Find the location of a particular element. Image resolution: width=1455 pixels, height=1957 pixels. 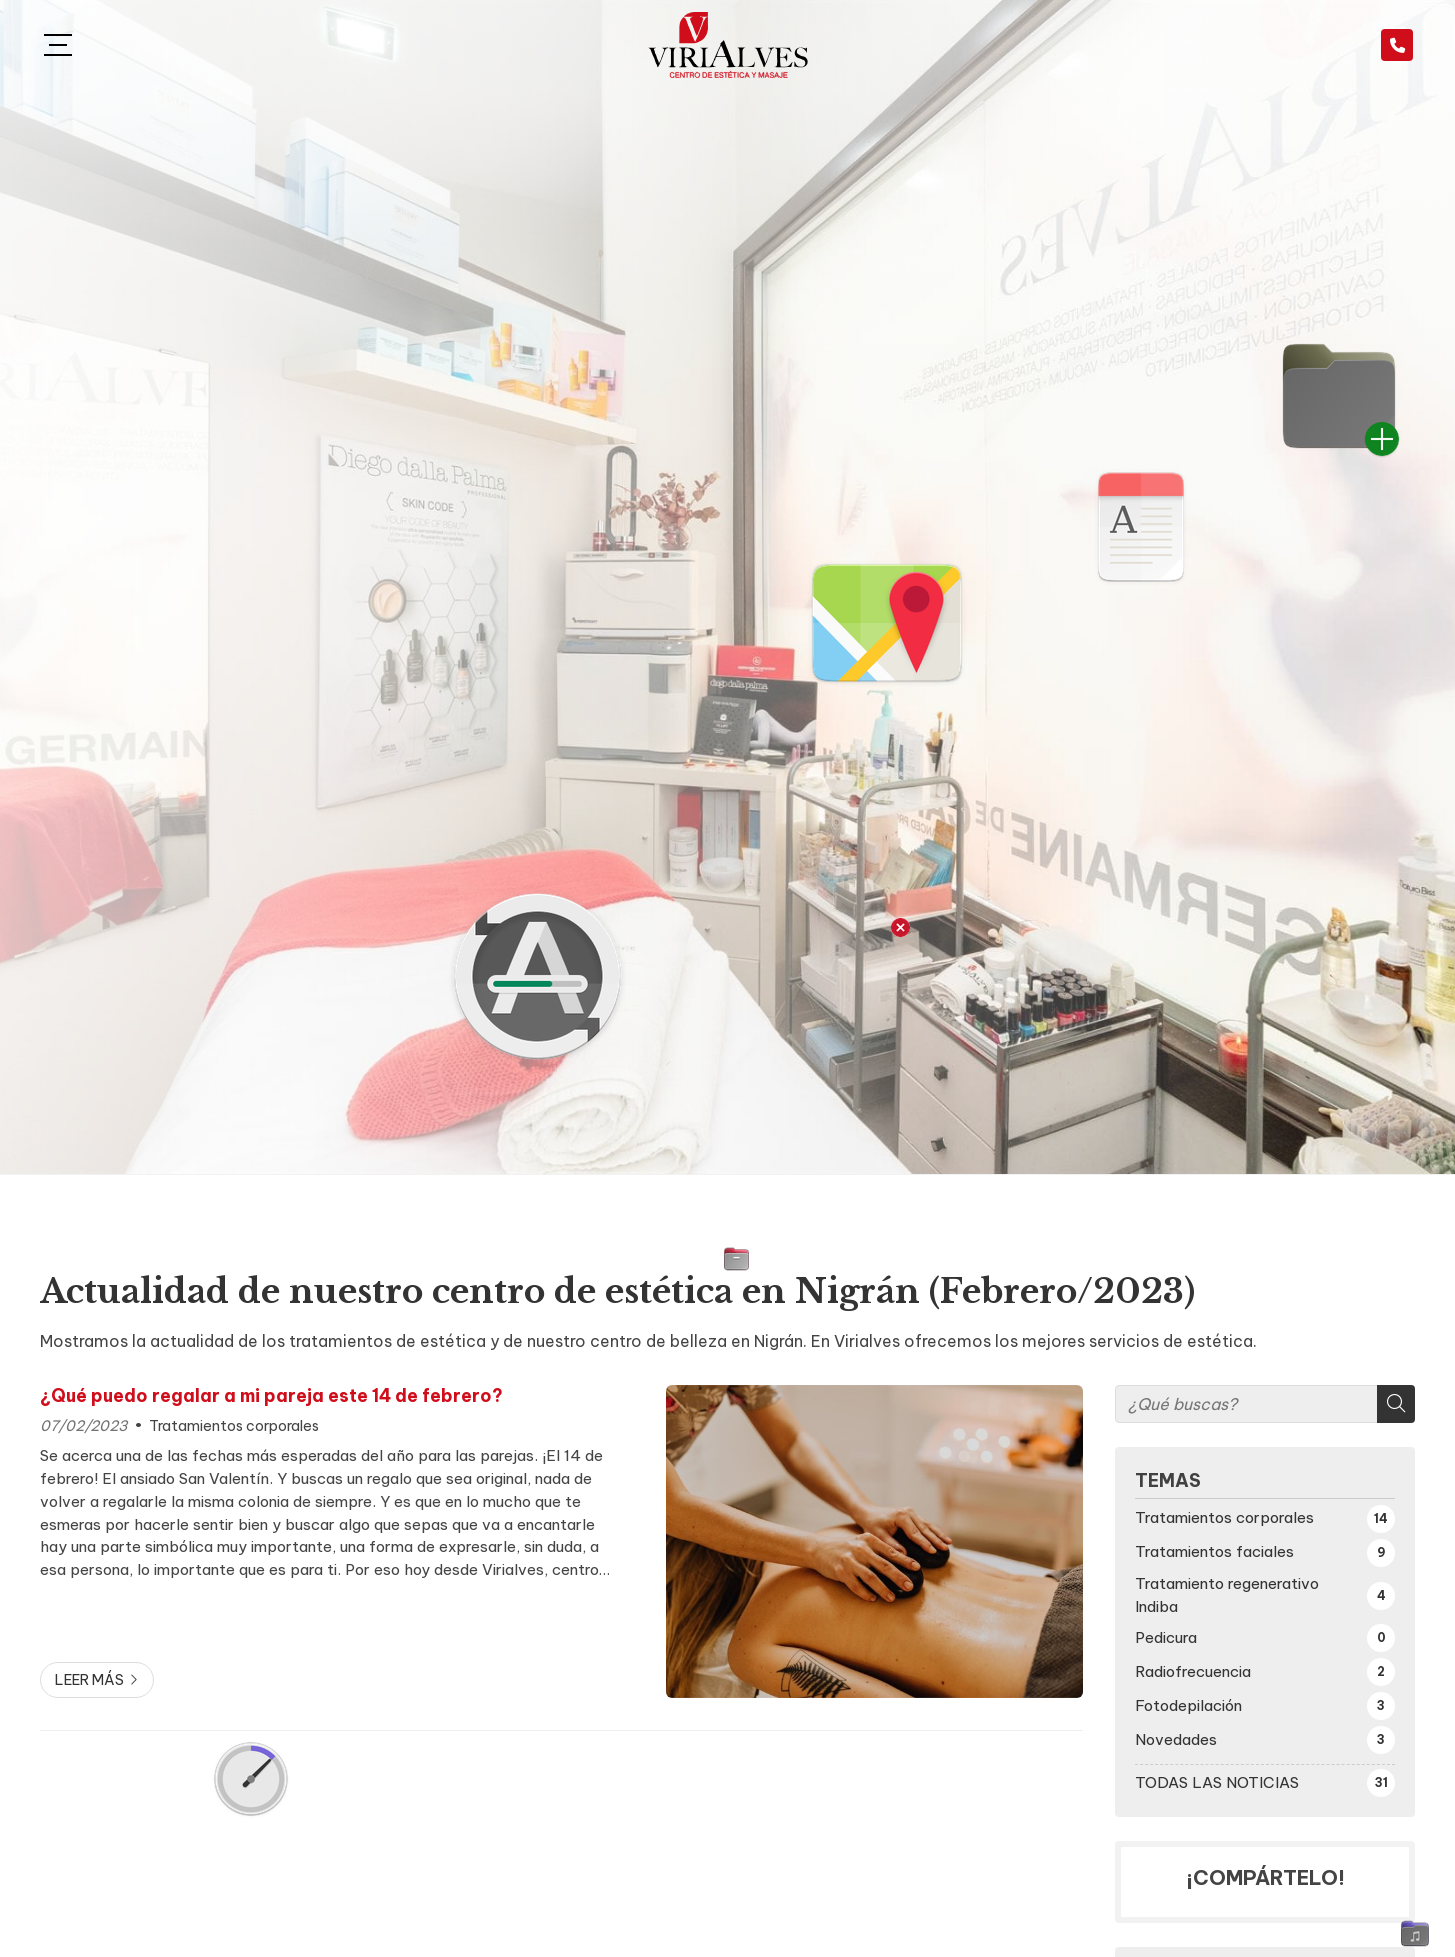

cancel or close the current action is located at coordinates (900, 927).